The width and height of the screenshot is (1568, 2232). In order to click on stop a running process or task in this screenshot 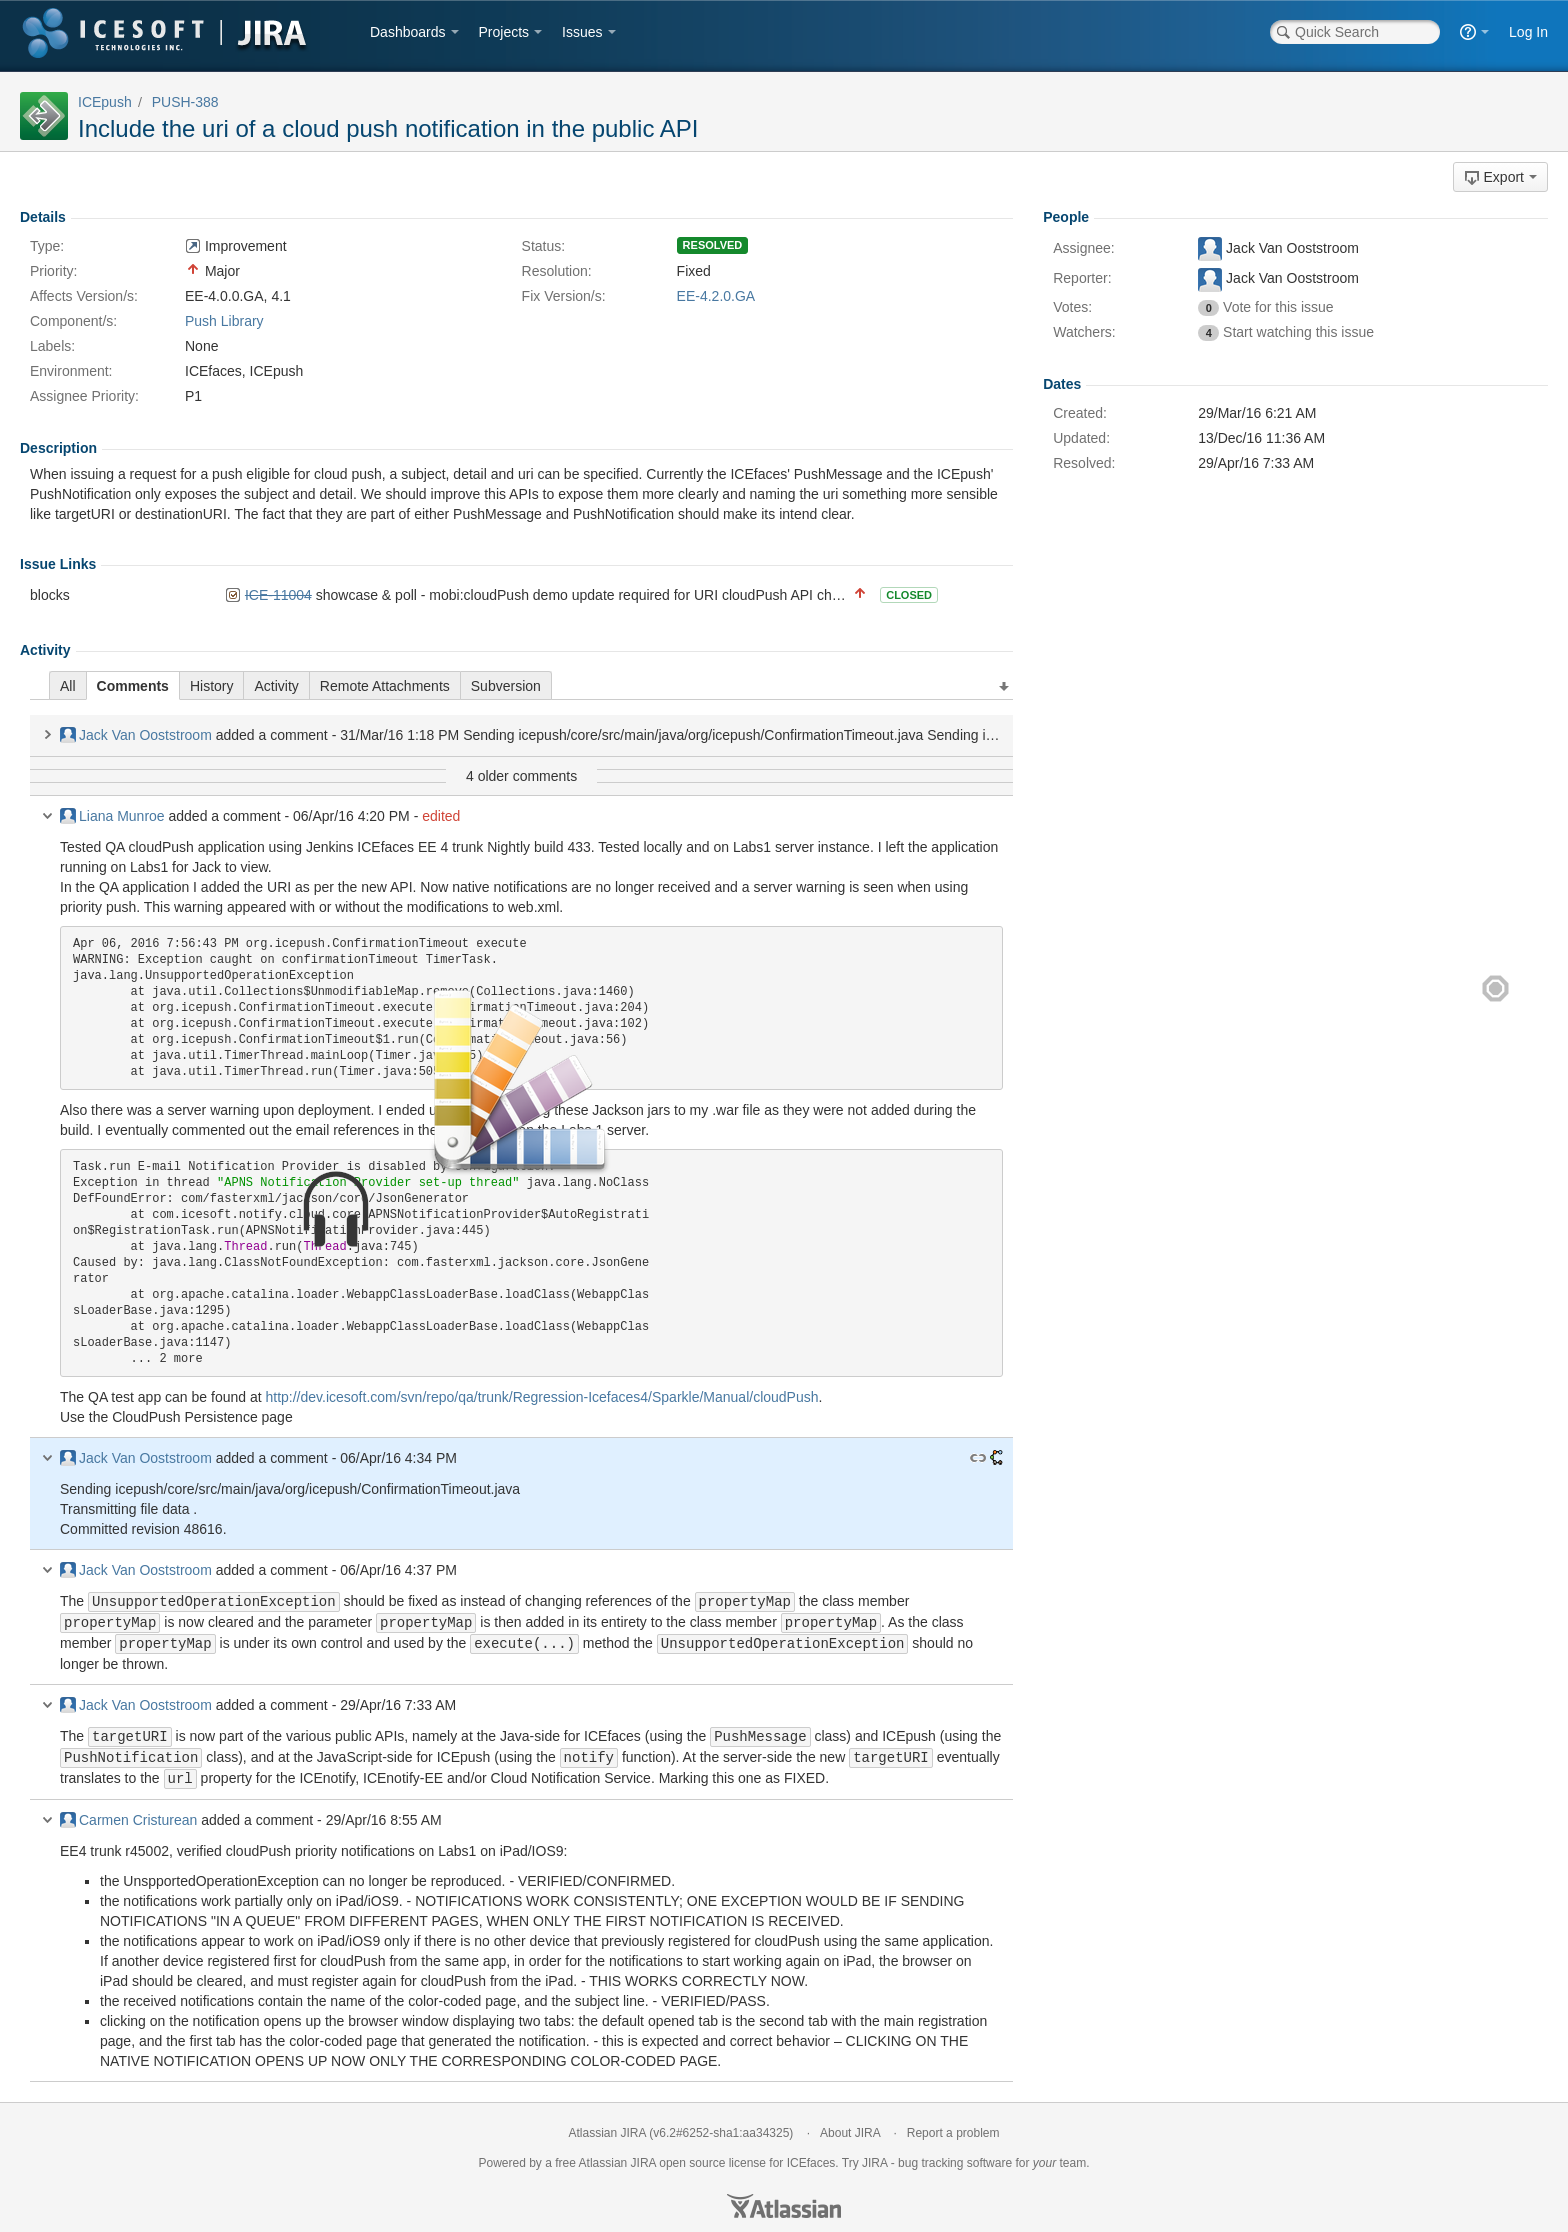, I will do `click(1495, 988)`.